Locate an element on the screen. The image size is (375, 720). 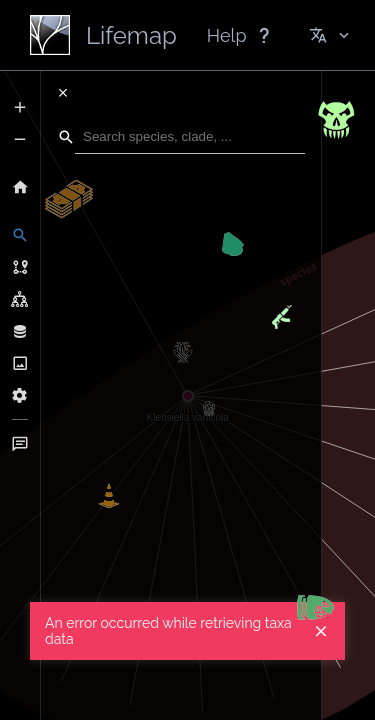
select uruguay as your country or region is located at coordinates (233, 244).